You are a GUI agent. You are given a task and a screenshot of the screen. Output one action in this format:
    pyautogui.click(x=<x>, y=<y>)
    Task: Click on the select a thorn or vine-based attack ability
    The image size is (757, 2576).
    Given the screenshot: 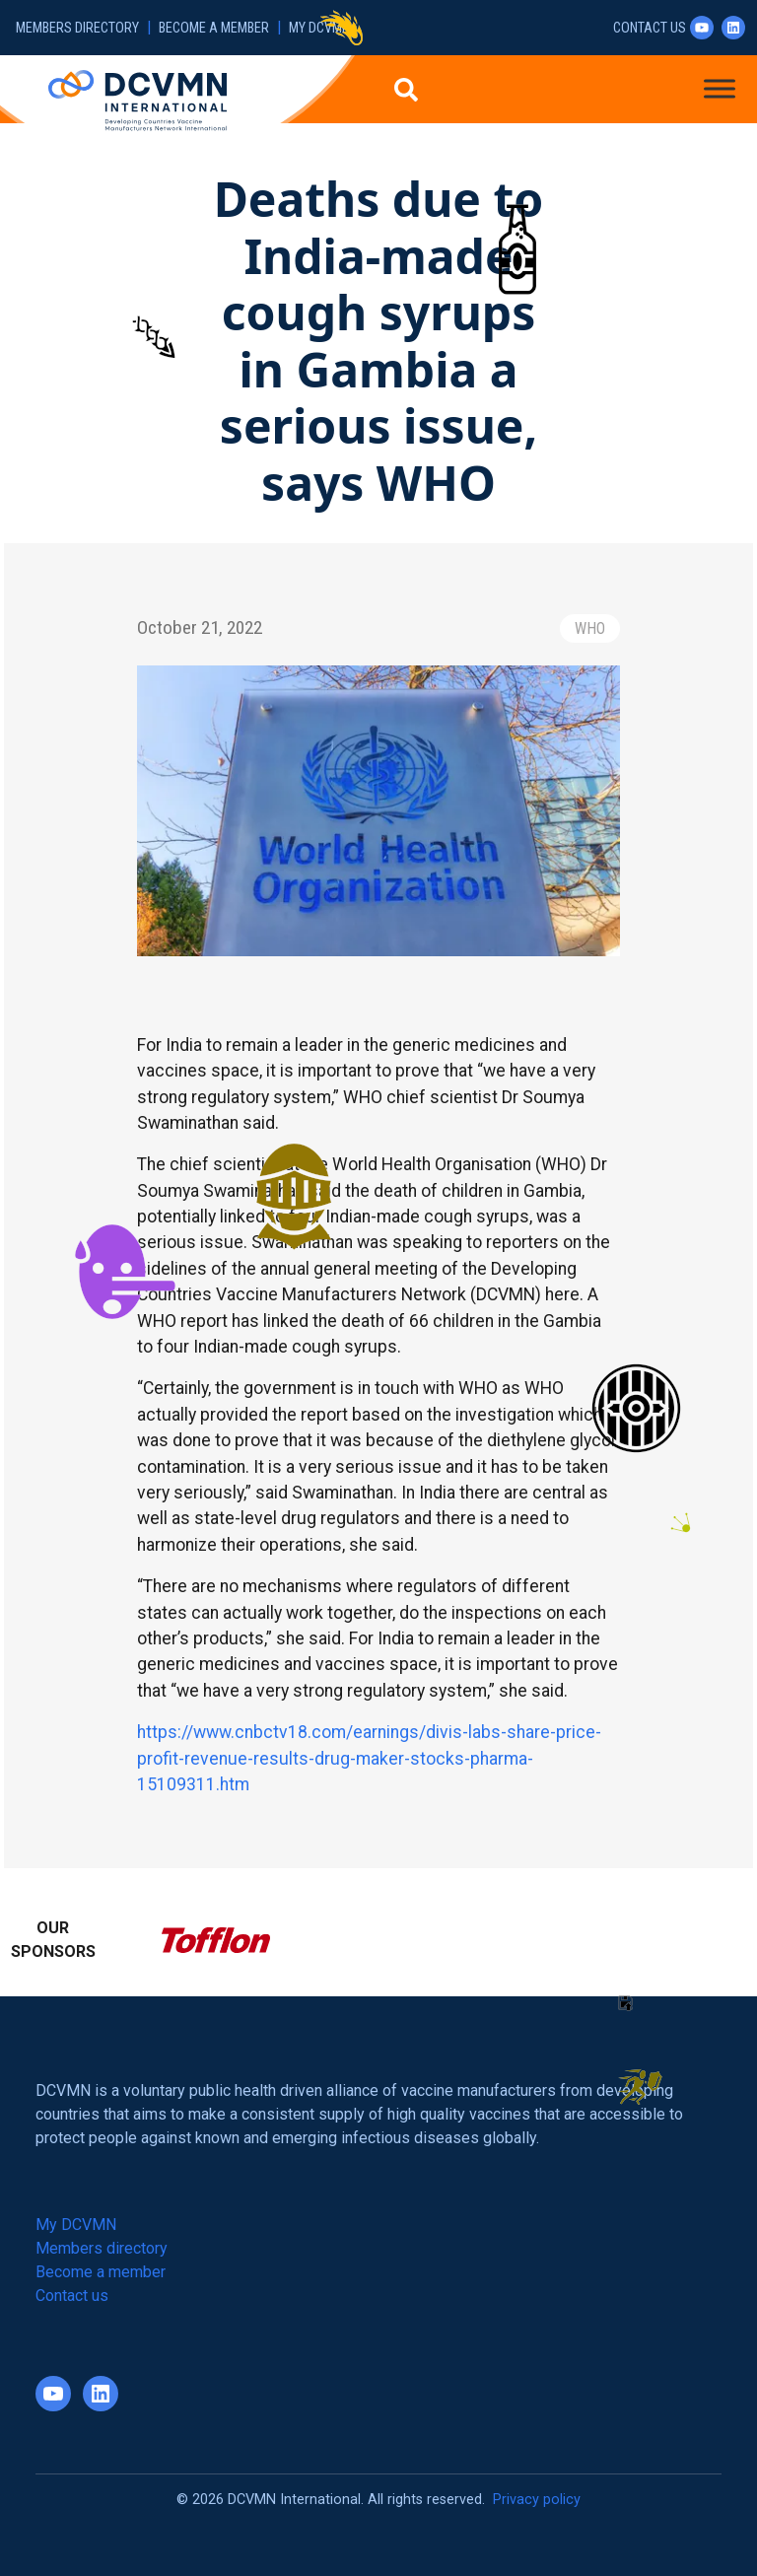 What is the action you would take?
    pyautogui.click(x=154, y=337)
    